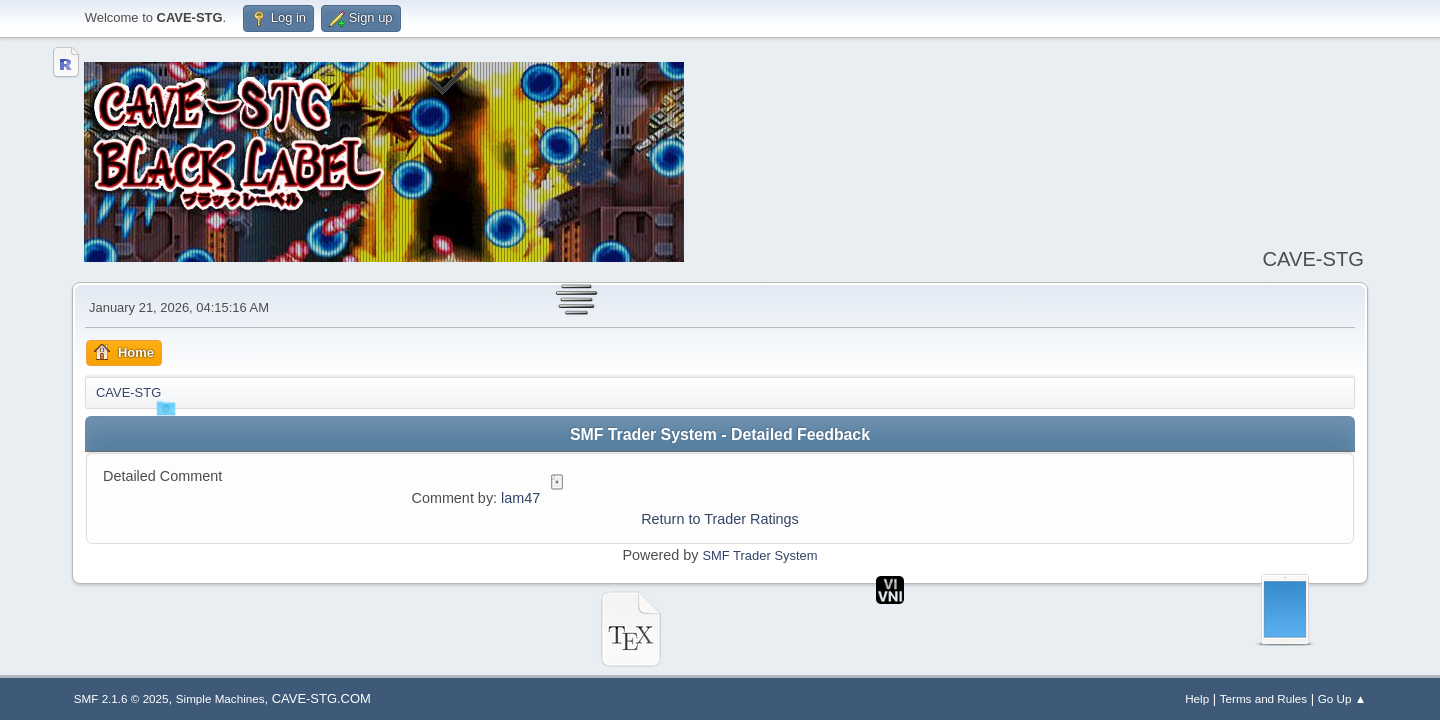  Describe the element at coordinates (1285, 603) in the screenshot. I see `iPad mini 2 device detected` at that location.